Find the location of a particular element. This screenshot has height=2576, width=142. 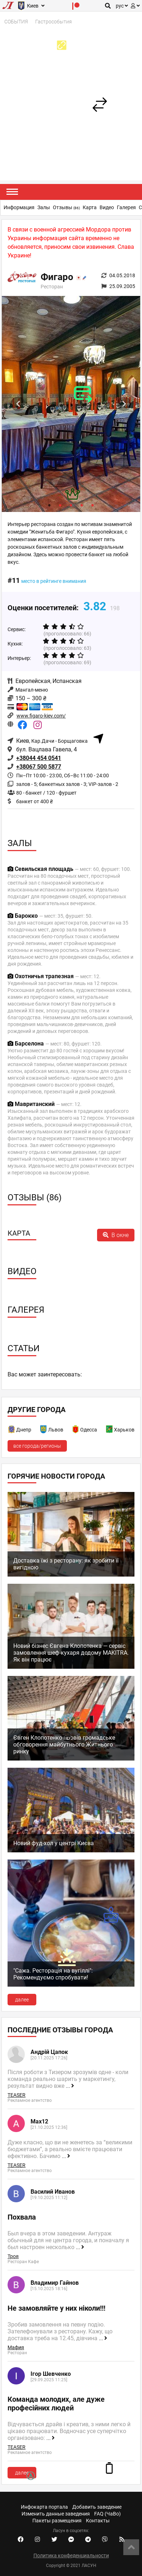

set display to evening or night mode is located at coordinates (67, 1957).